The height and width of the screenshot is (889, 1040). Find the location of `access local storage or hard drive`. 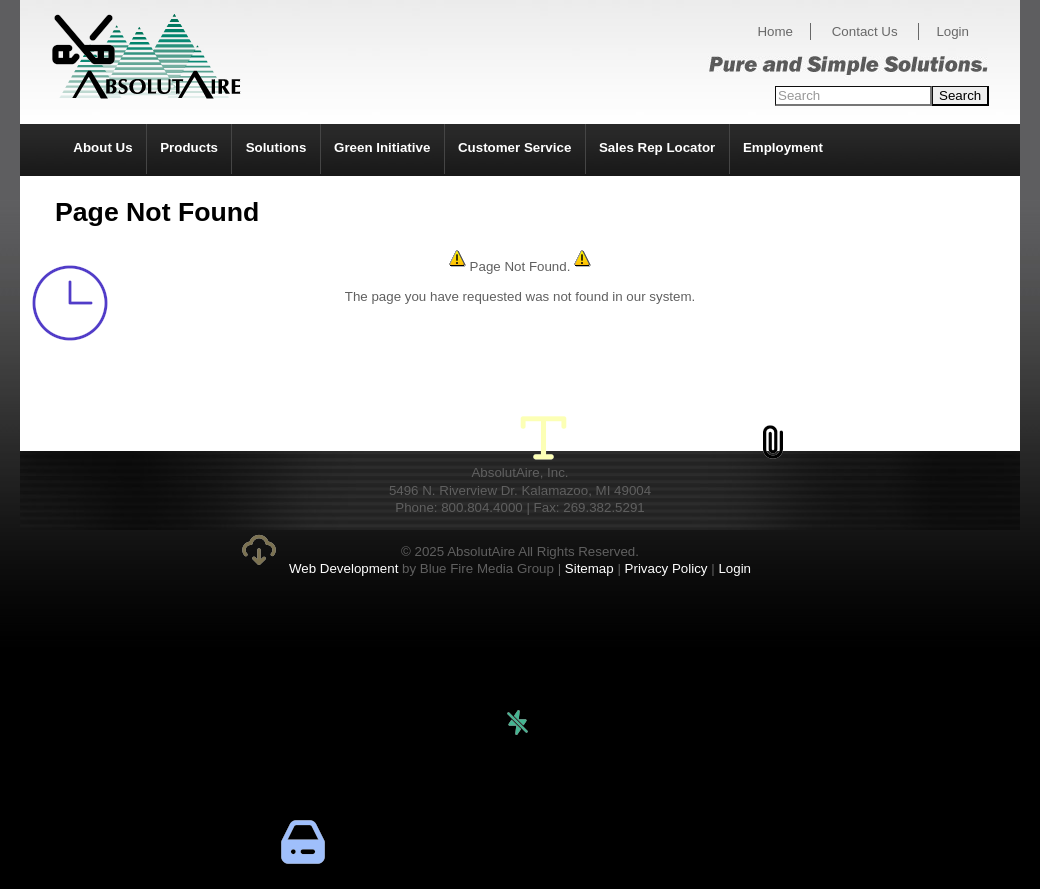

access local storage or hard drive is located at coordinates (303, 842).